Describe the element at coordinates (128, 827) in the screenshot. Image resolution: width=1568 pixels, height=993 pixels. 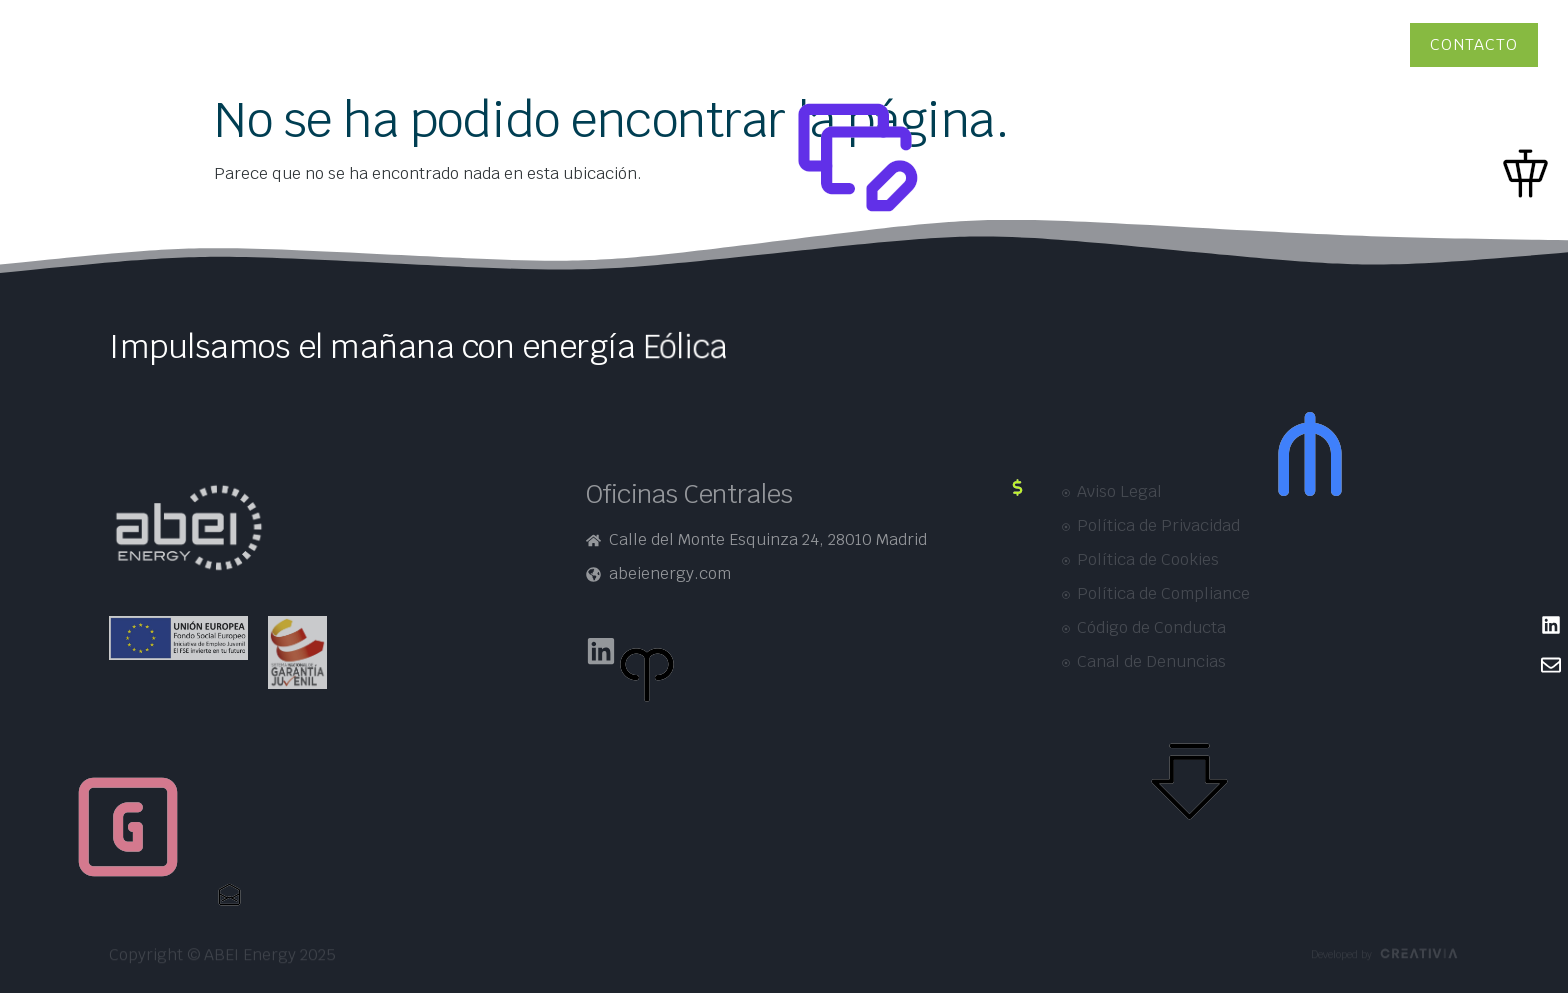
I see `access Google services or integration` at that location.